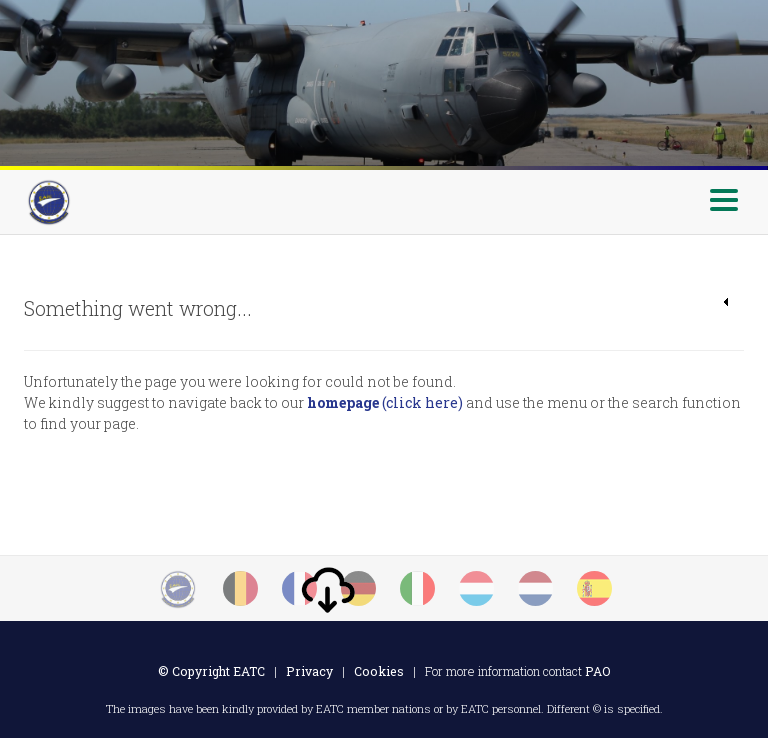  What do you see at coordinates (327, 586) in the screenshot?
I see `download file from cloud storage` at bounding box center [327, 586].